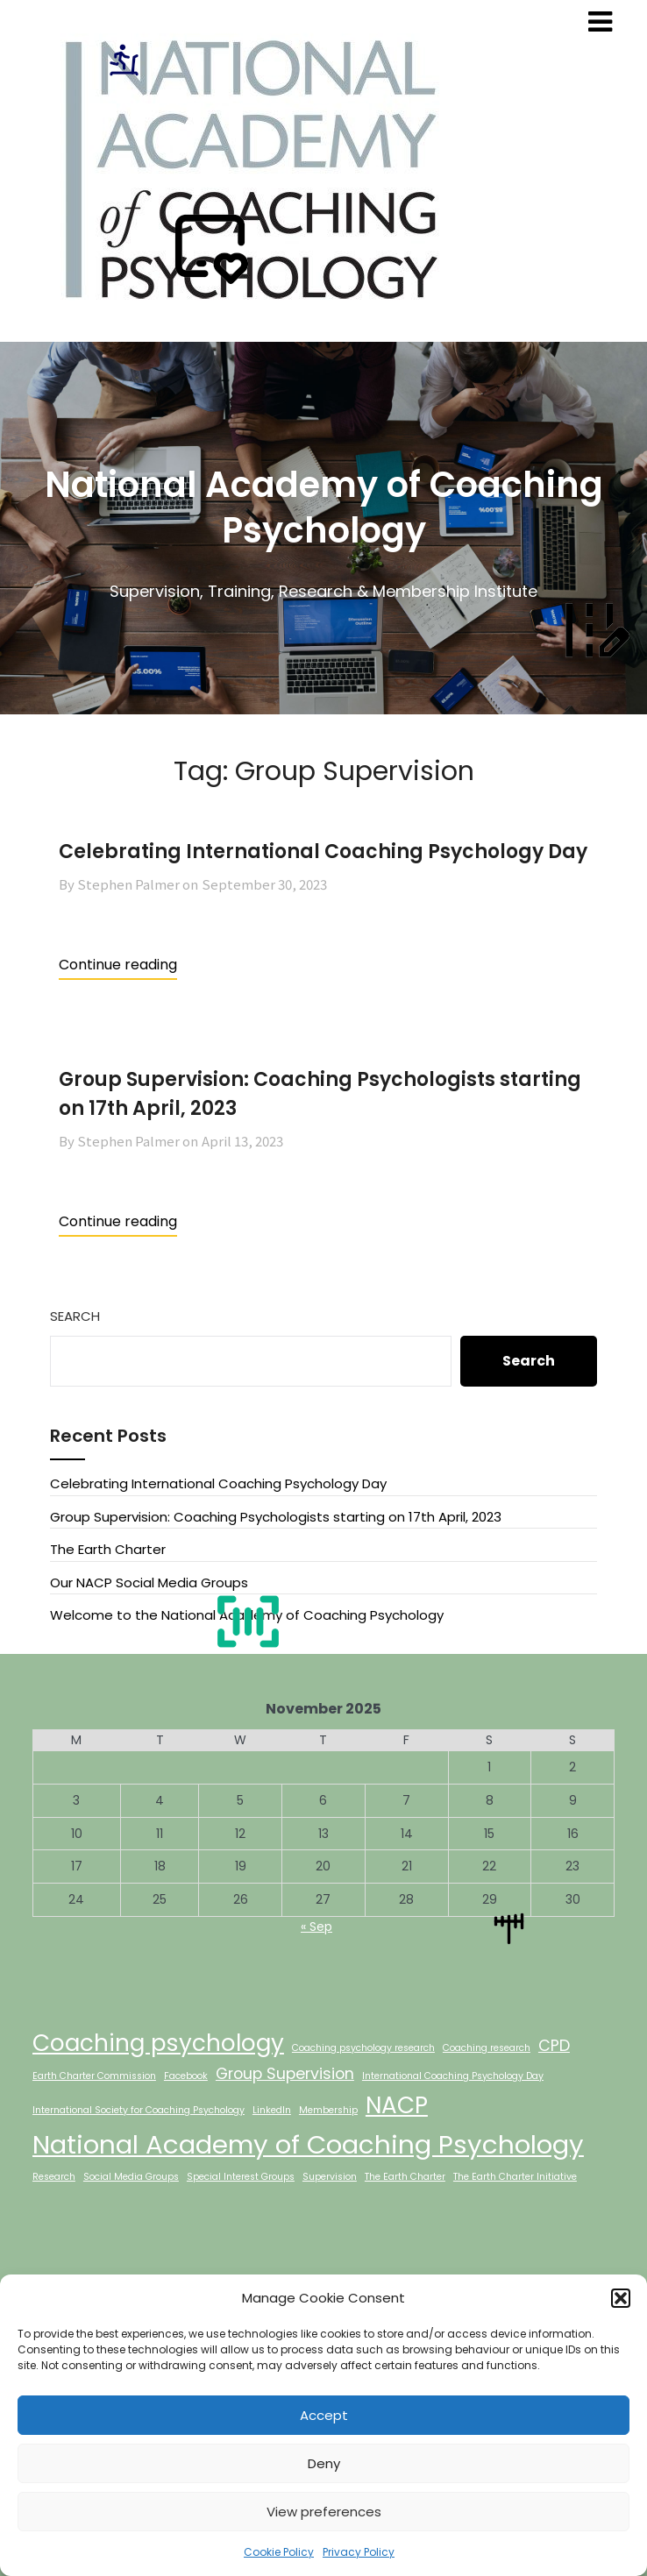 This screenshot has width=647, height=2576. I want to click on add tablet to favorites, so click(210, 245).